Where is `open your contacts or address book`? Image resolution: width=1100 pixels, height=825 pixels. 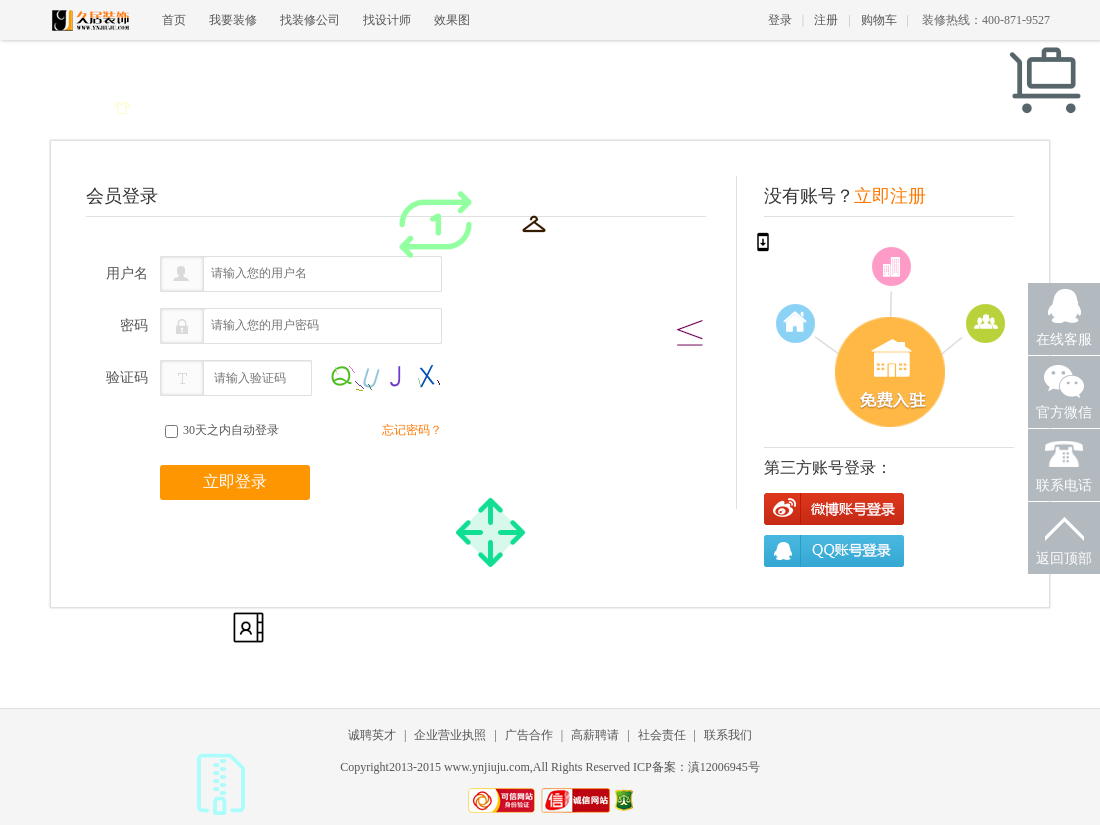
open your contacts or address book is located at coordinates (248, 627).